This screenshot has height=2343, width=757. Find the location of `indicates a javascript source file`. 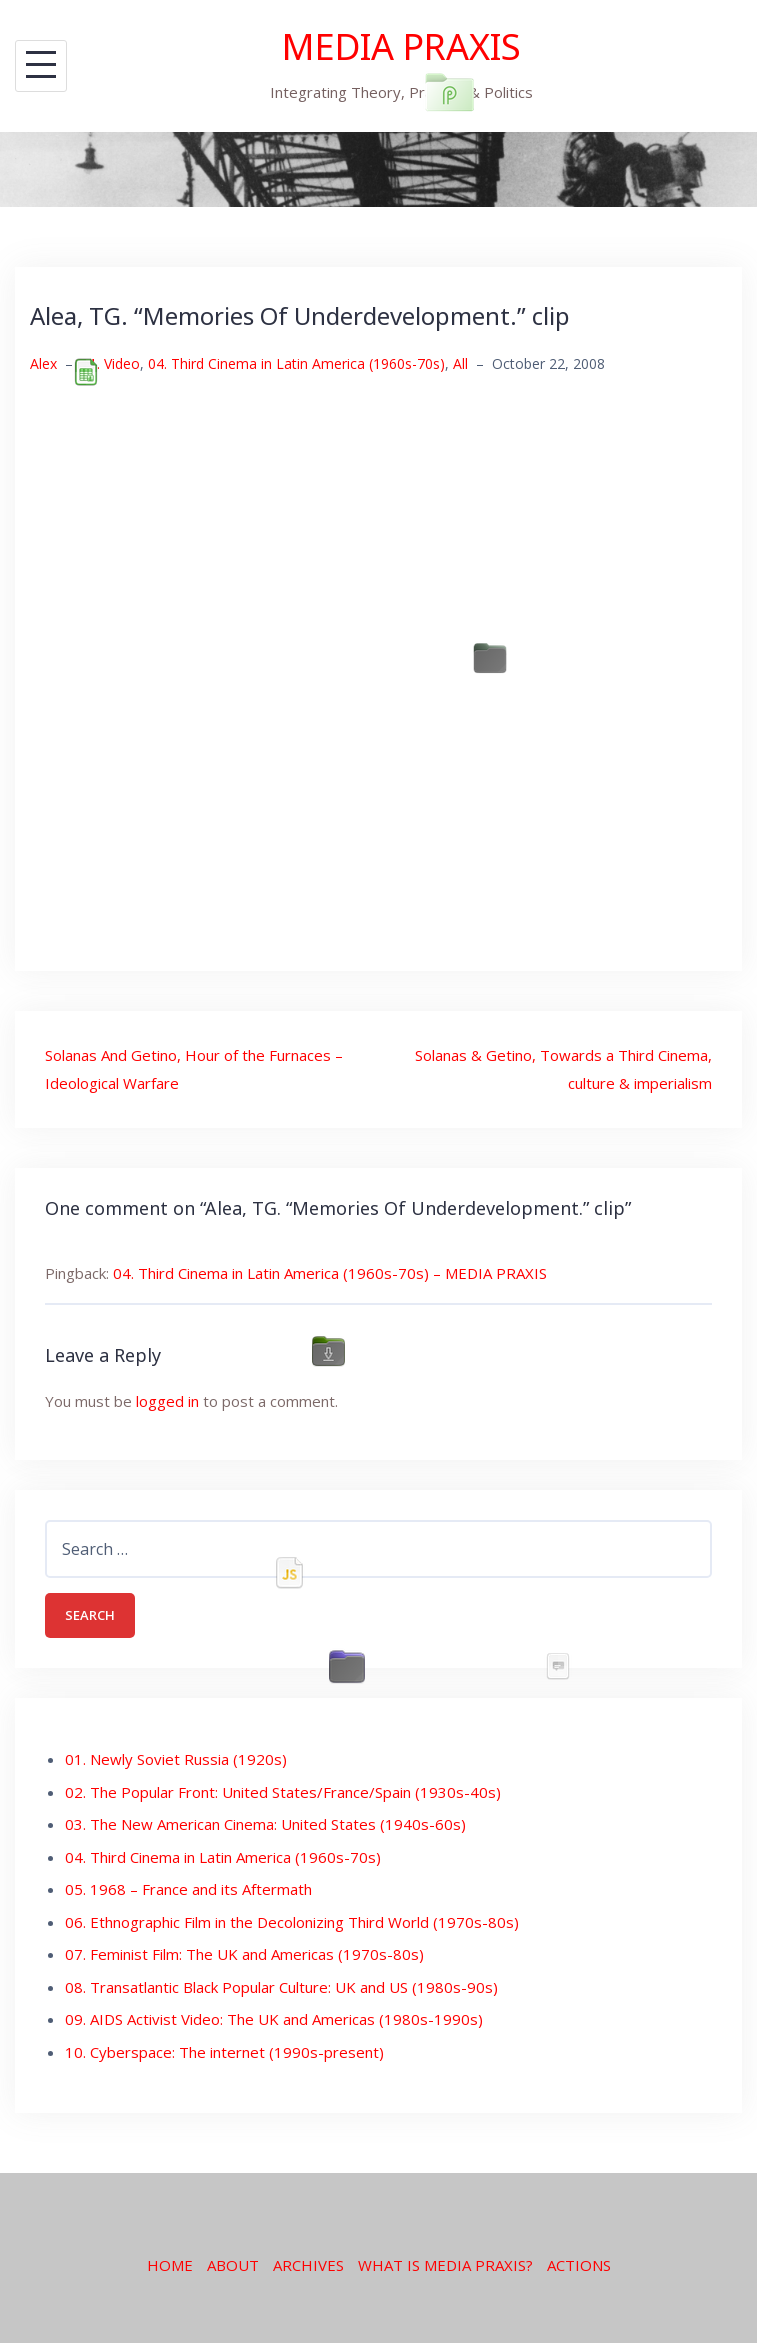

indicates a javascript source file is located at coordinates (289, 1572).